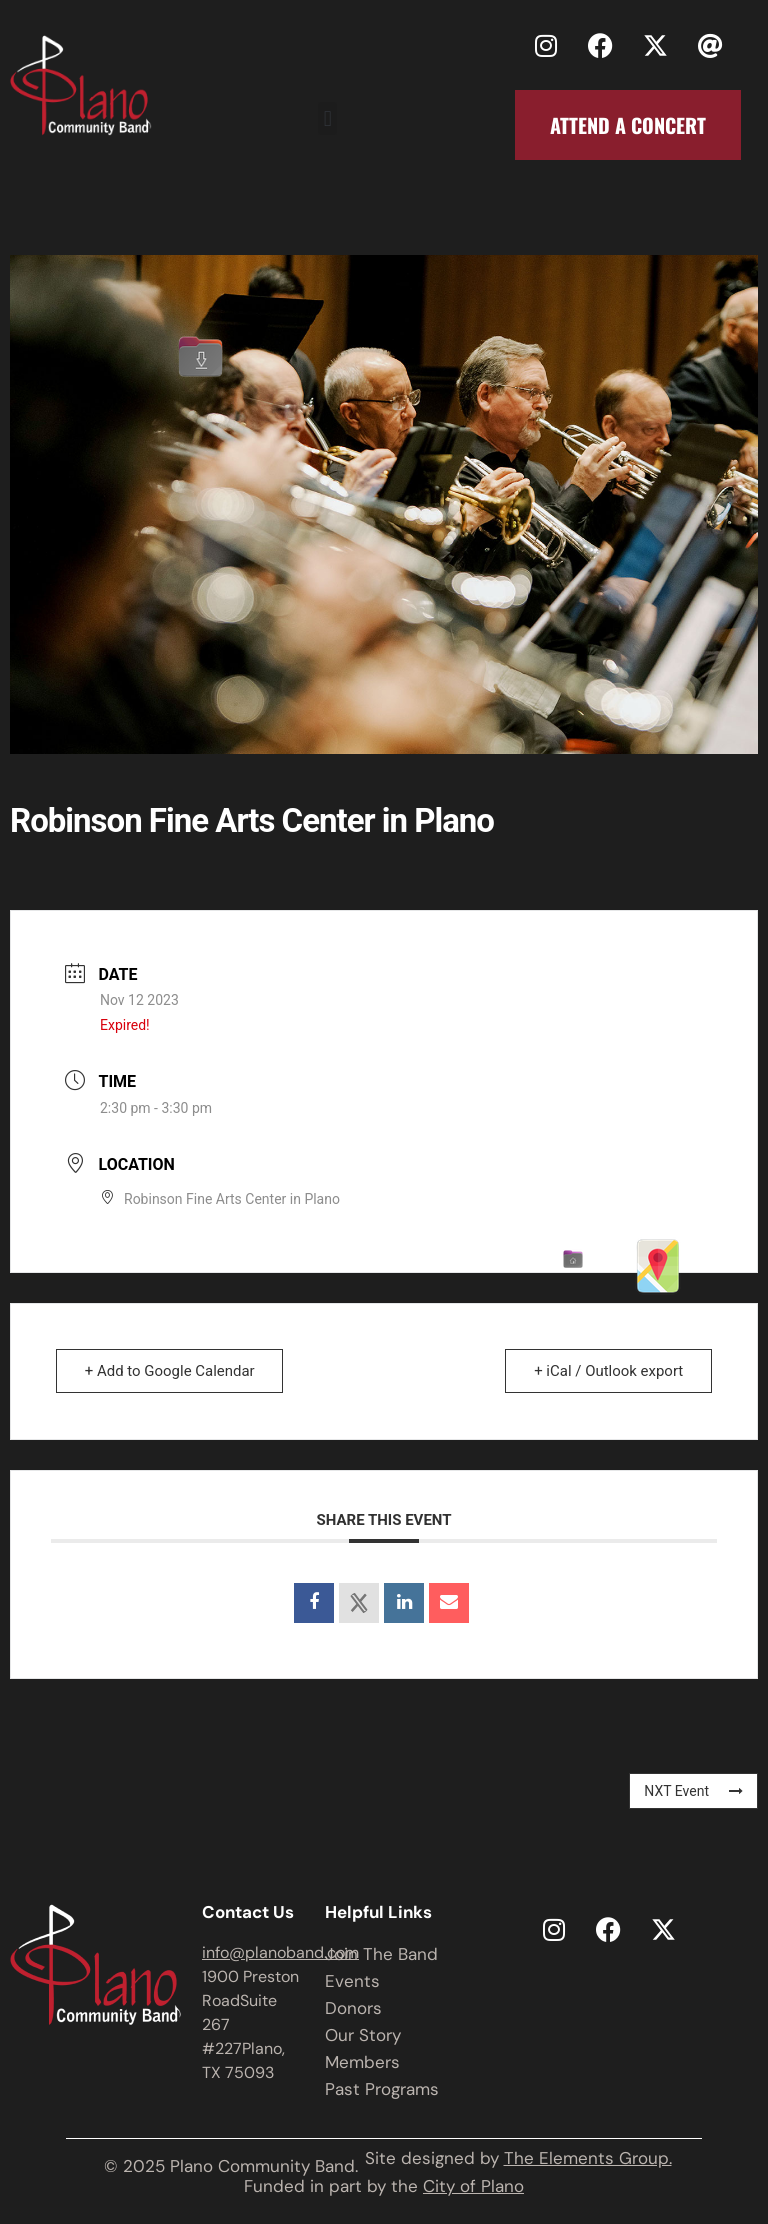 This screenshot has height=2224, width=768. Describe the element at coordinates (573, 1259) in the screenshot. I see `access your home folder` at that location.